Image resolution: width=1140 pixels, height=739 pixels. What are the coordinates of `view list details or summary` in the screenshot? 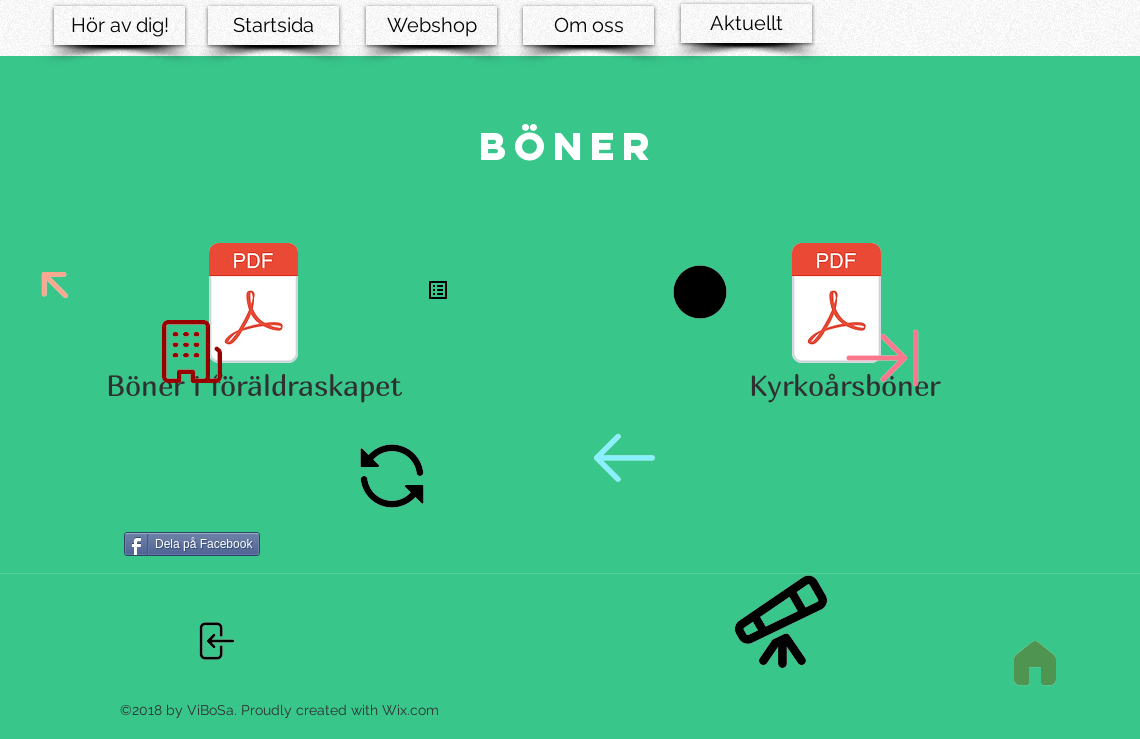 It's located at (438, 290).